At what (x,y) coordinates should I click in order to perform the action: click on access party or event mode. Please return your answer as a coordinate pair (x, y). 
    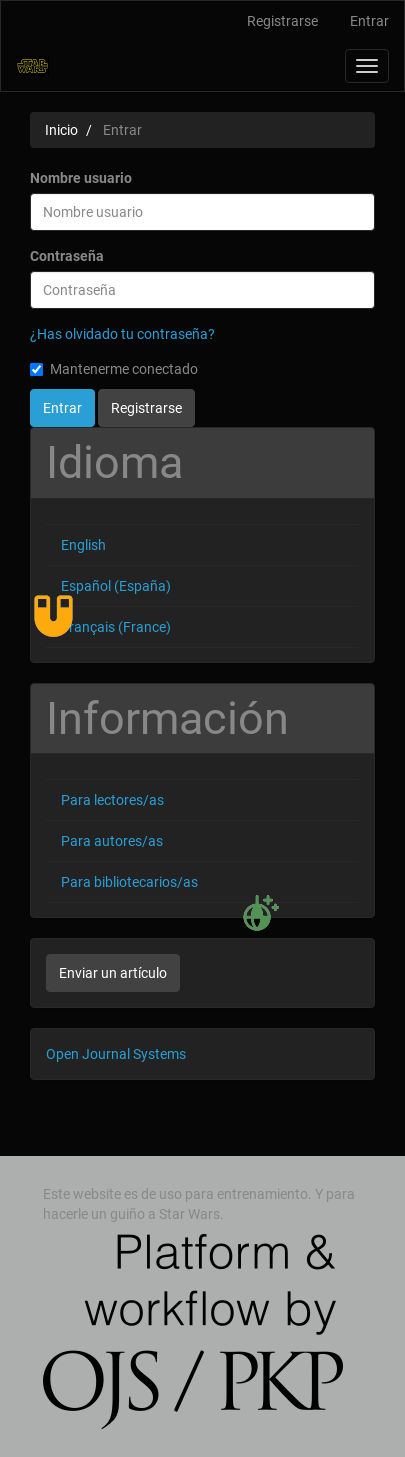
    Looking at the image, I should click on (259, 913).